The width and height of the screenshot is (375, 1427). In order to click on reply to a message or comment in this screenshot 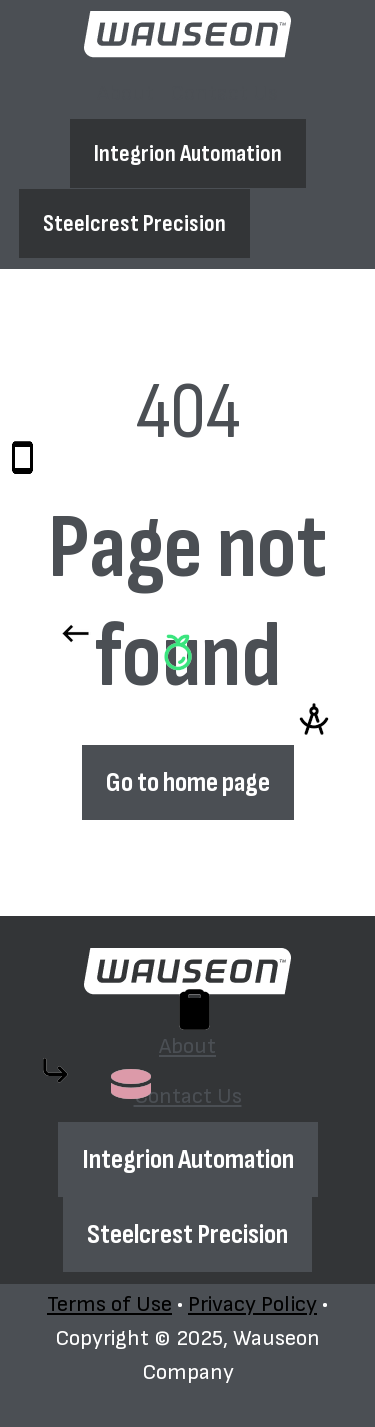, I will do `click(54, 1069)`.